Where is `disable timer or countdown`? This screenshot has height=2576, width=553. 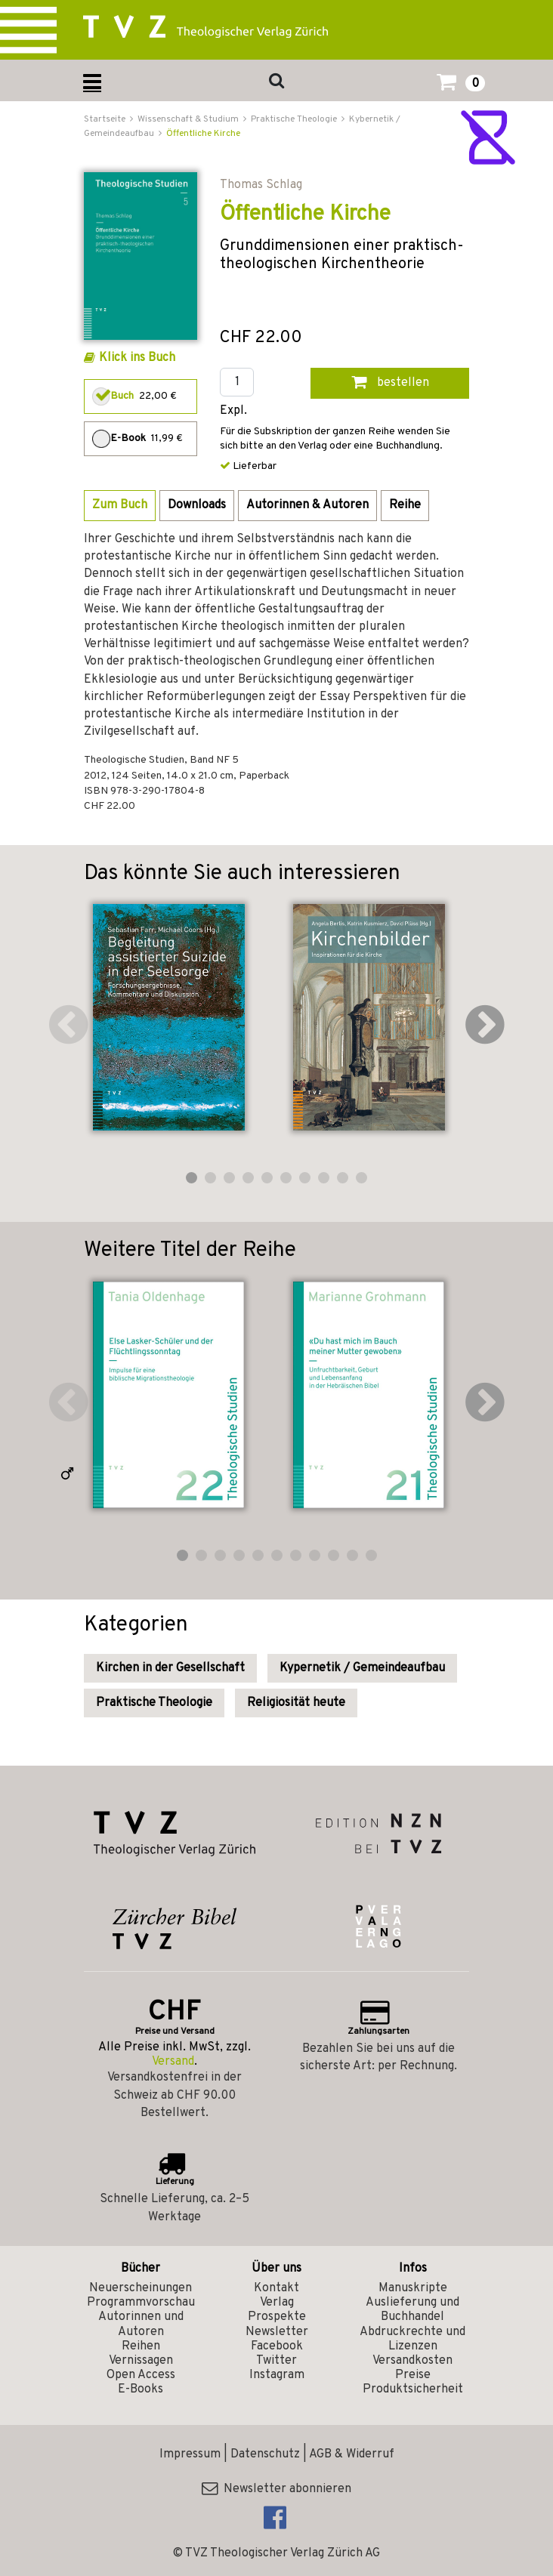 disable timer or countdown is located at coordinates (488, 137).